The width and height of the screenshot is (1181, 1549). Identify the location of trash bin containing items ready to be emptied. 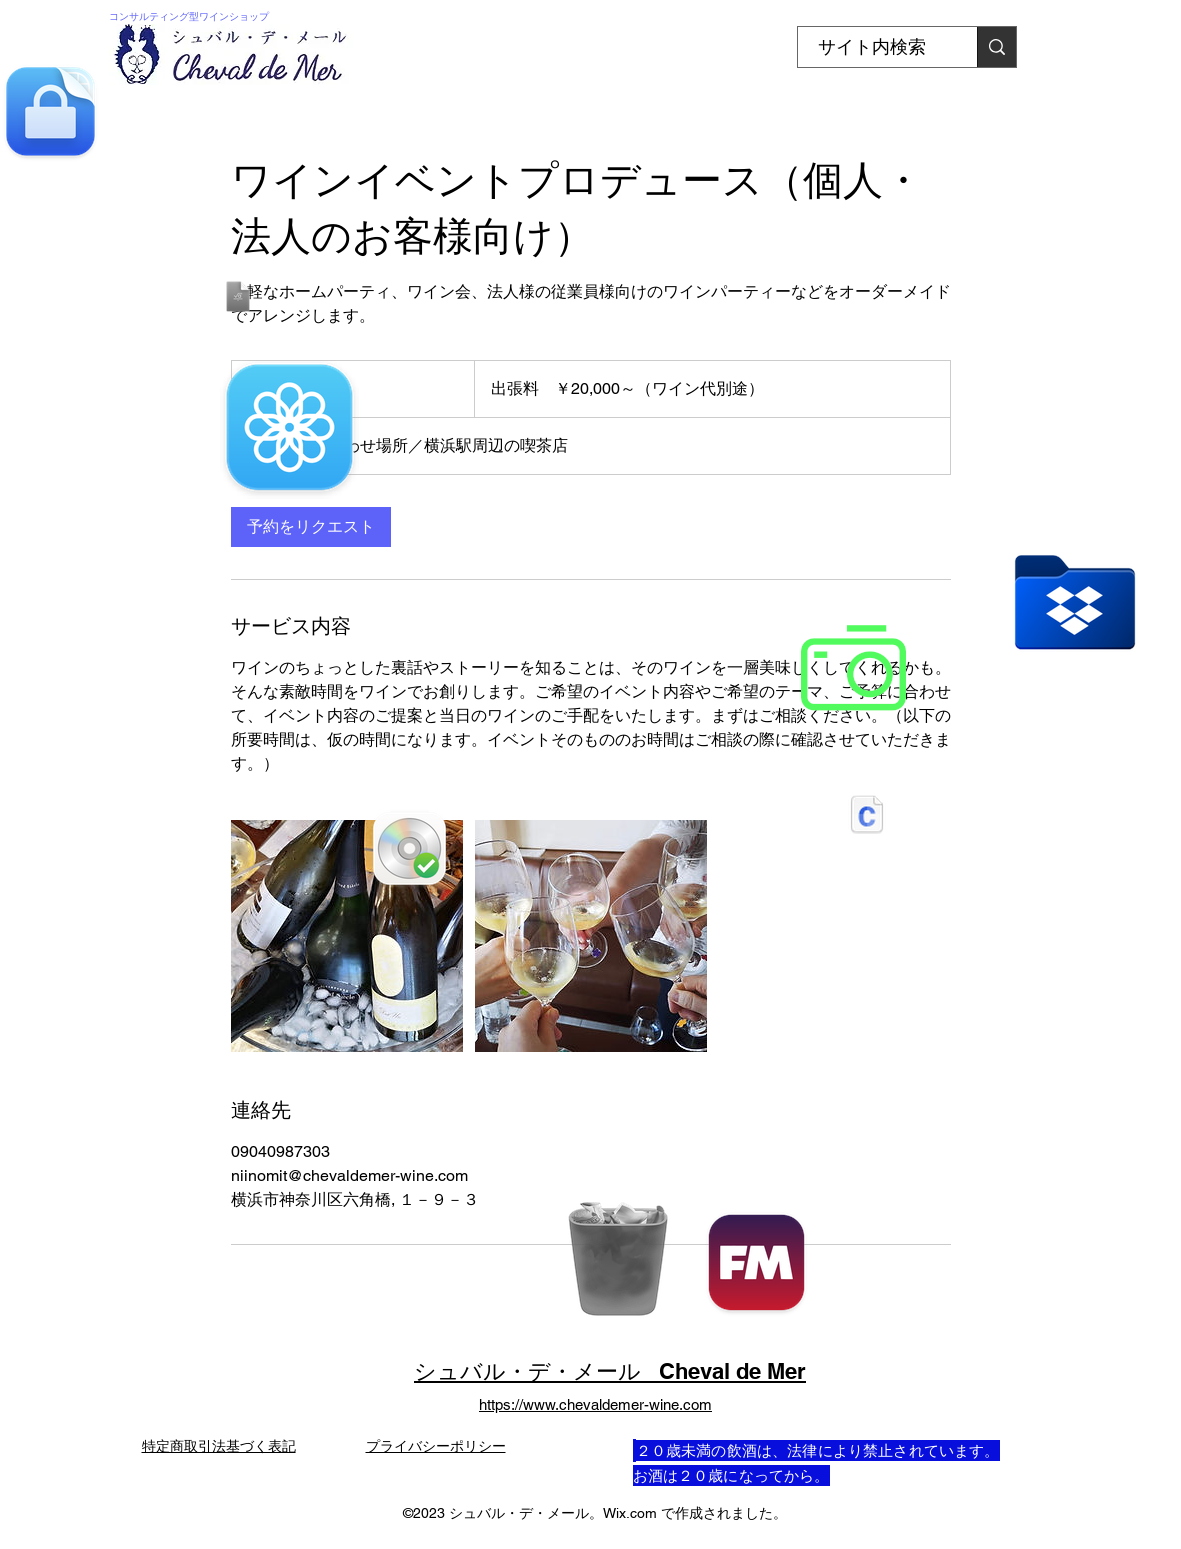
(618, 1260).